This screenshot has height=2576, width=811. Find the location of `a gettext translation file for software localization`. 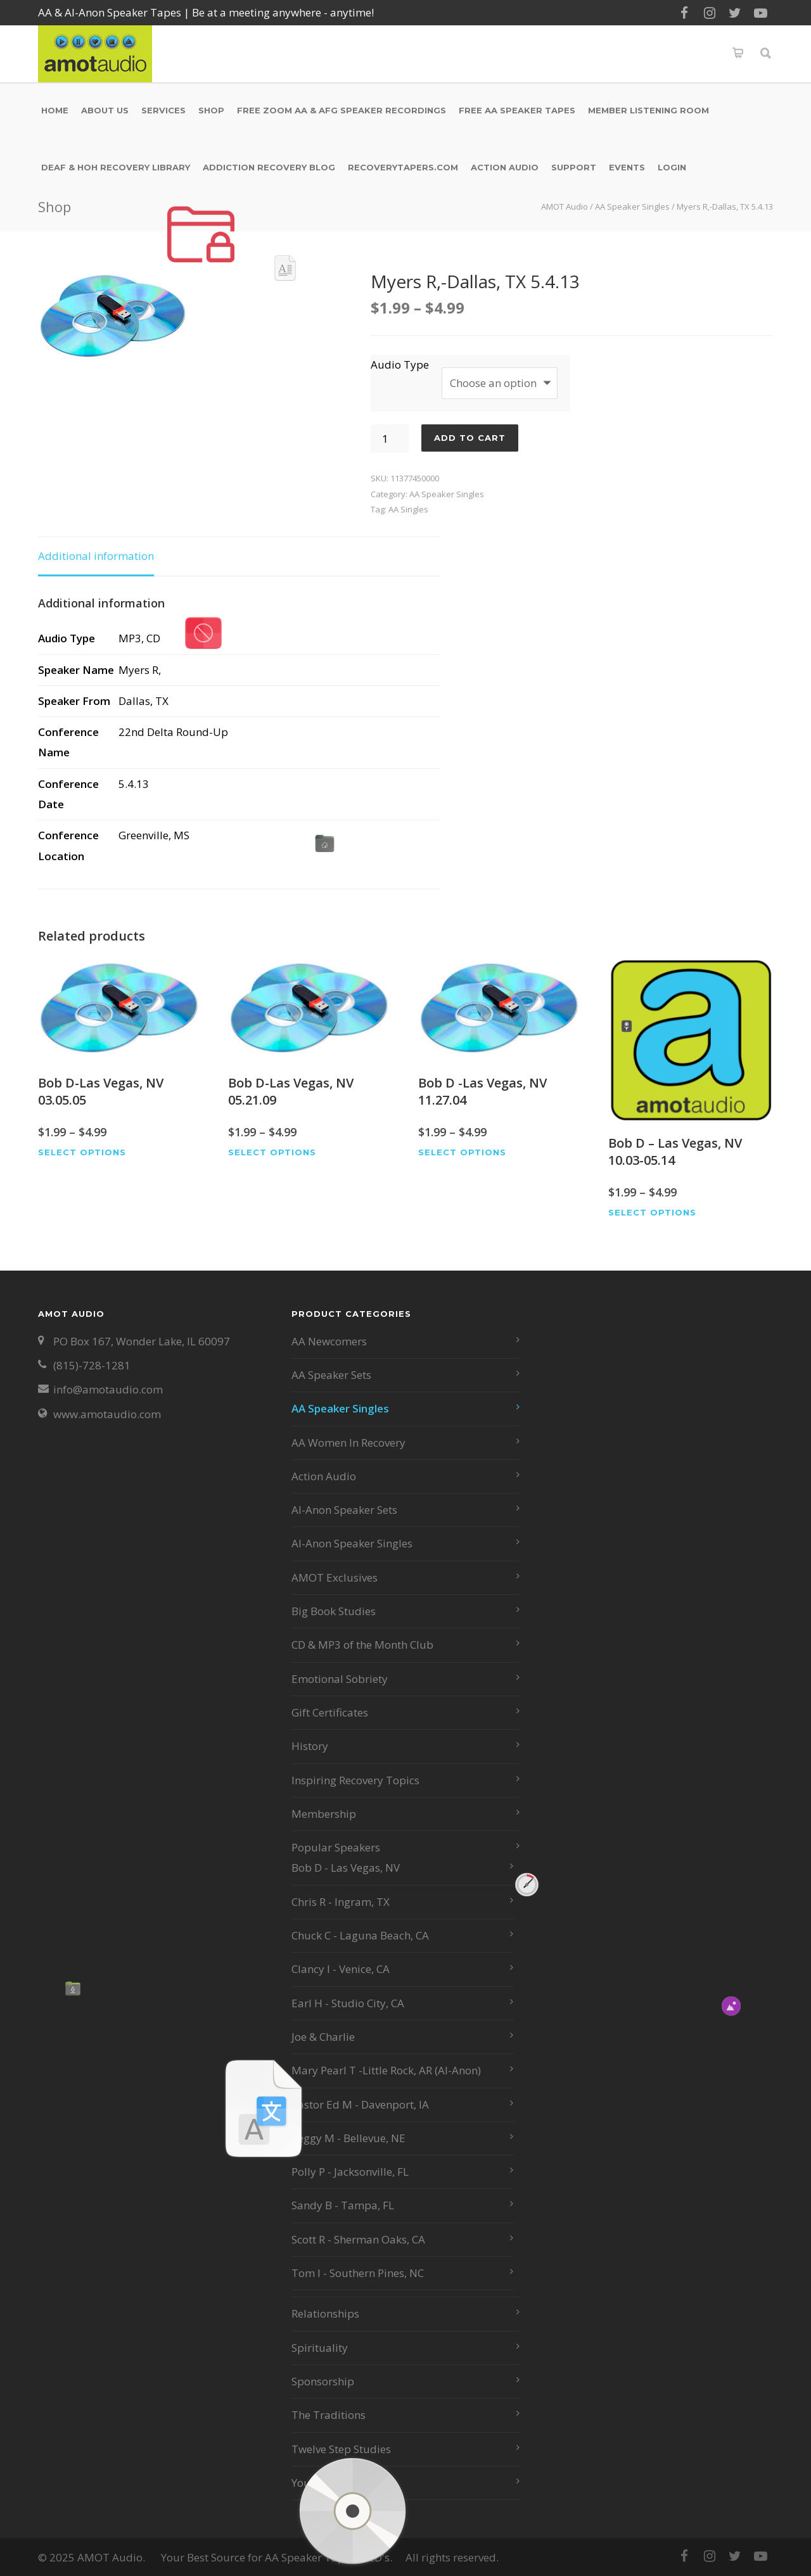

a gettext translation file for software localization is located at coordinates (264, 2109).